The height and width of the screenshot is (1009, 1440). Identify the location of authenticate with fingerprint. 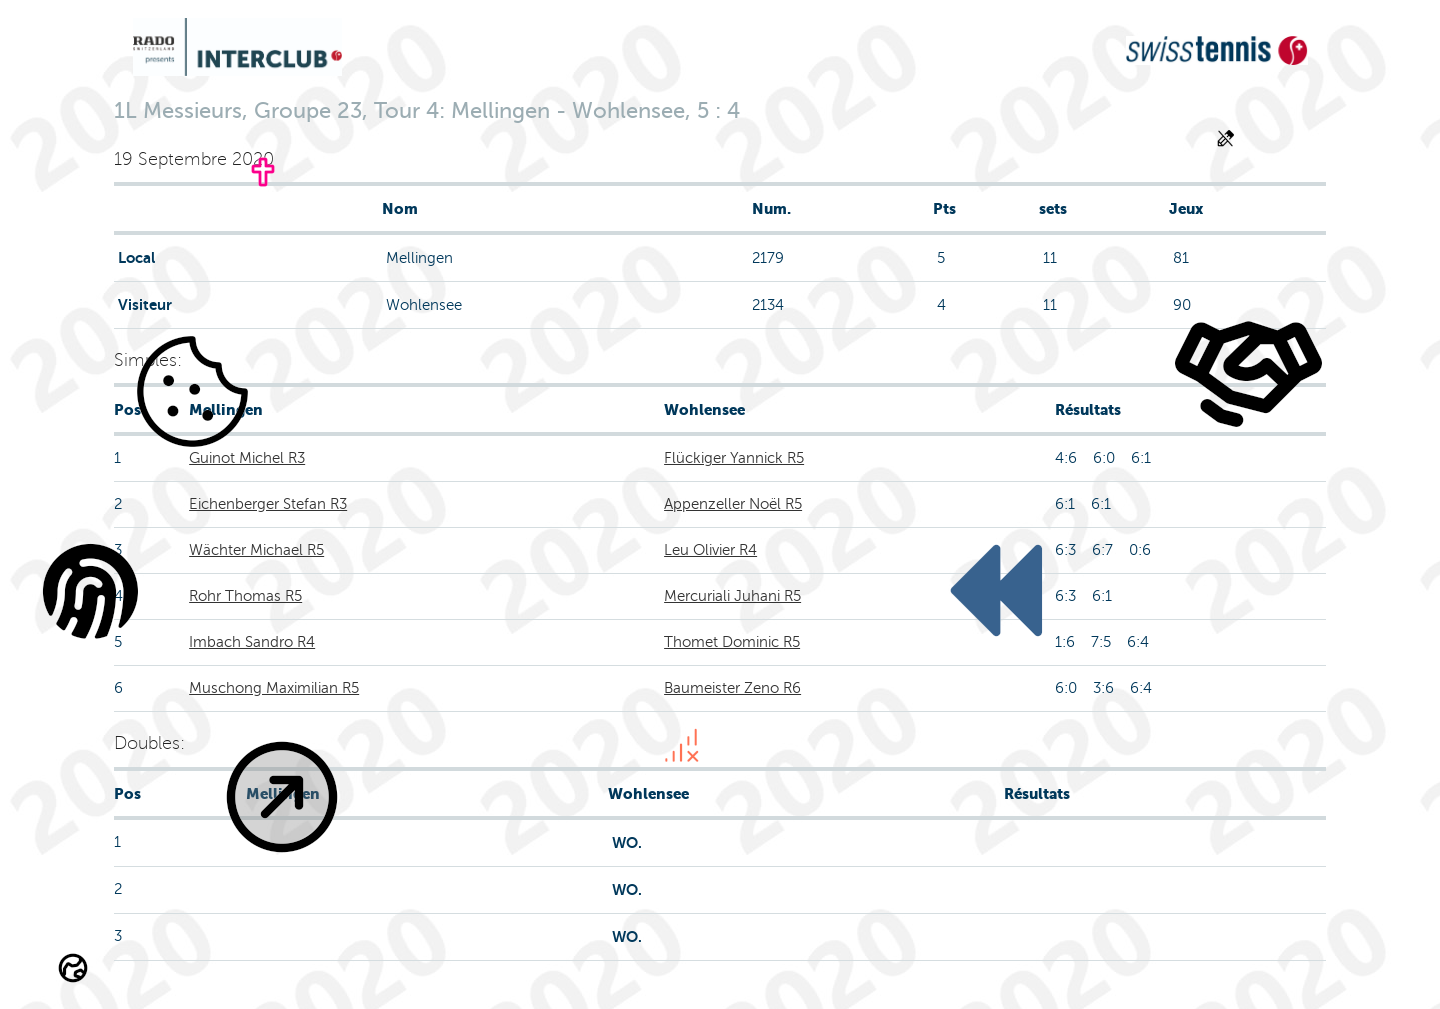
(90, 591).